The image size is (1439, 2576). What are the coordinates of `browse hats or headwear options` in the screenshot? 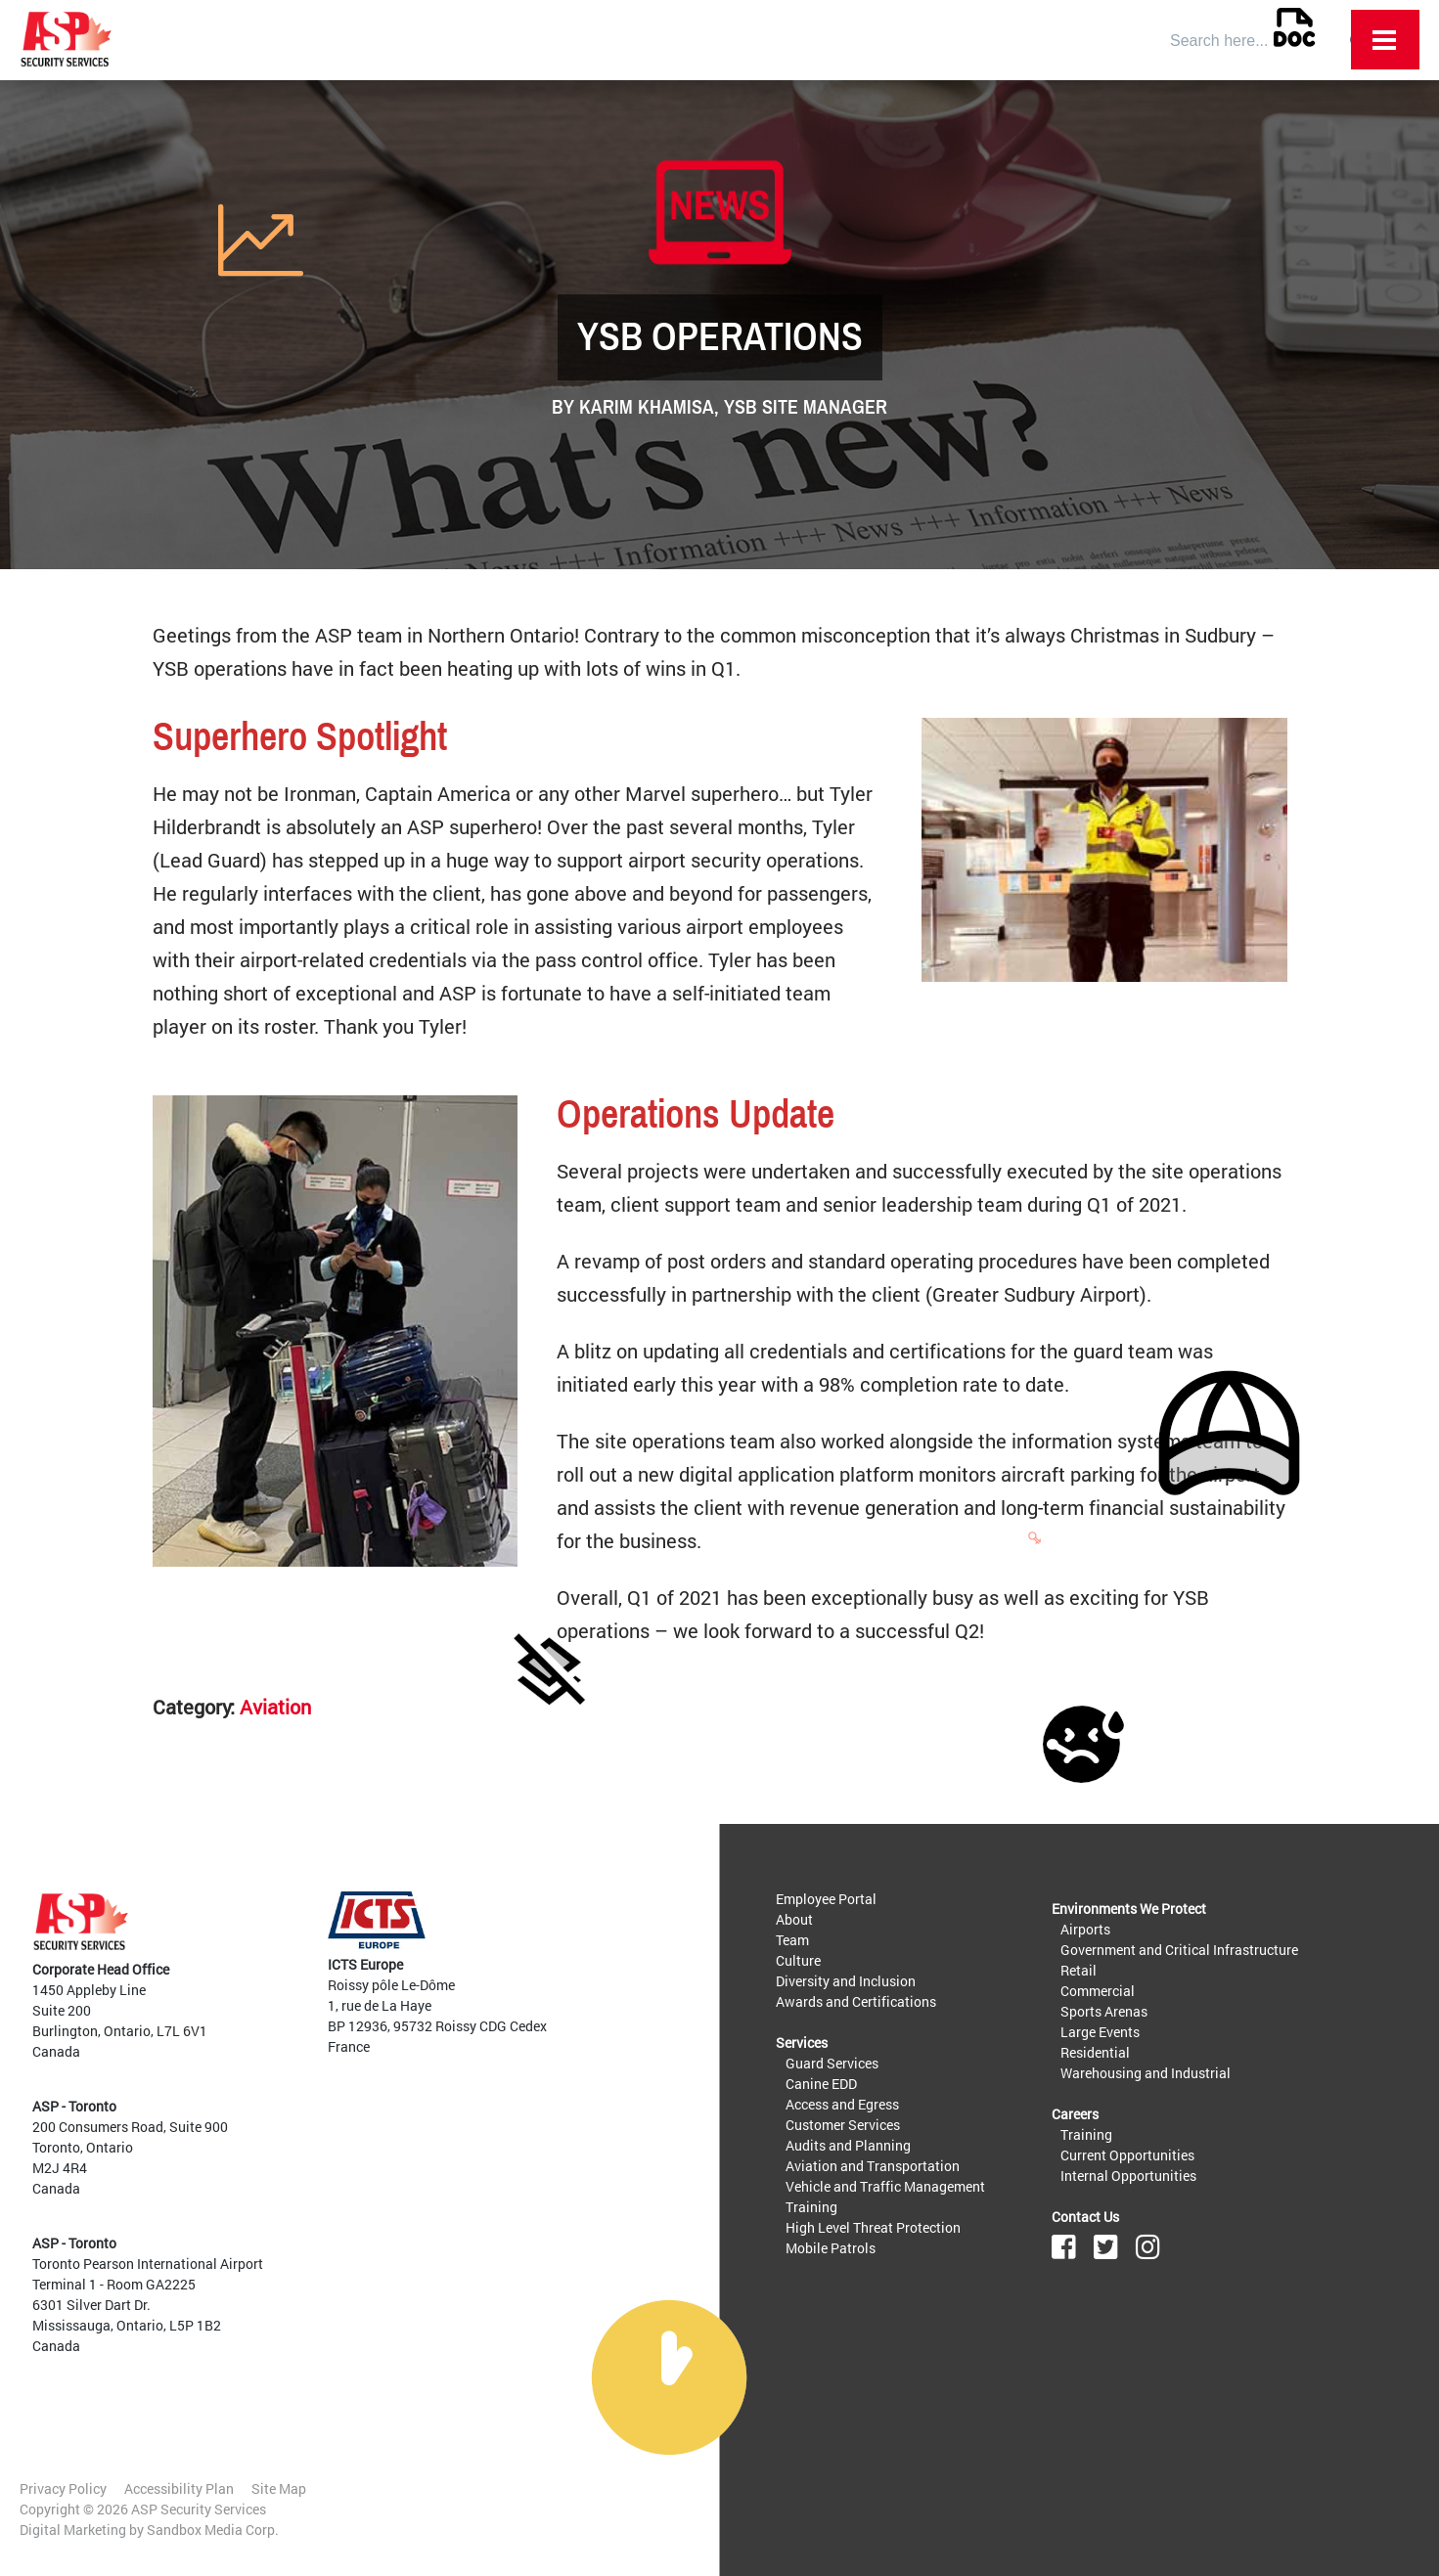 It's located at (1229, 1441).